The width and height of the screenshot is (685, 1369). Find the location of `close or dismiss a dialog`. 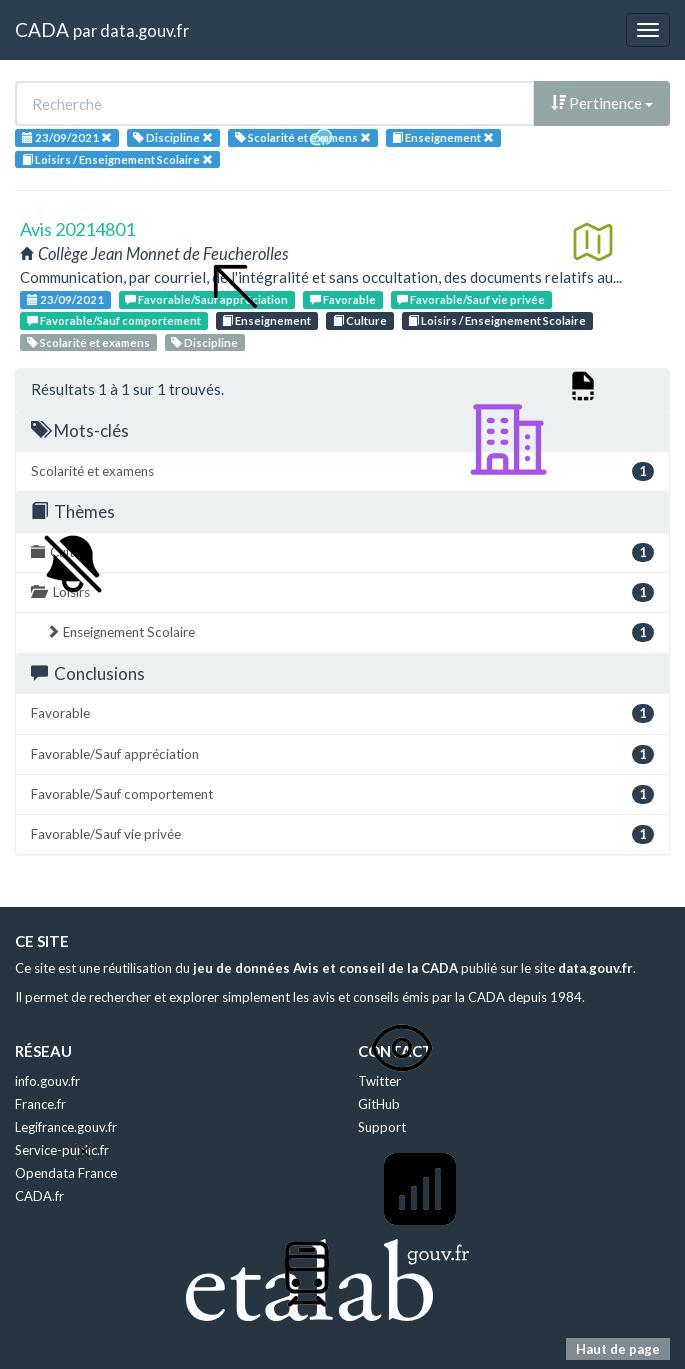

close or dismiss a dialog is located at coordinates (83, 1151).